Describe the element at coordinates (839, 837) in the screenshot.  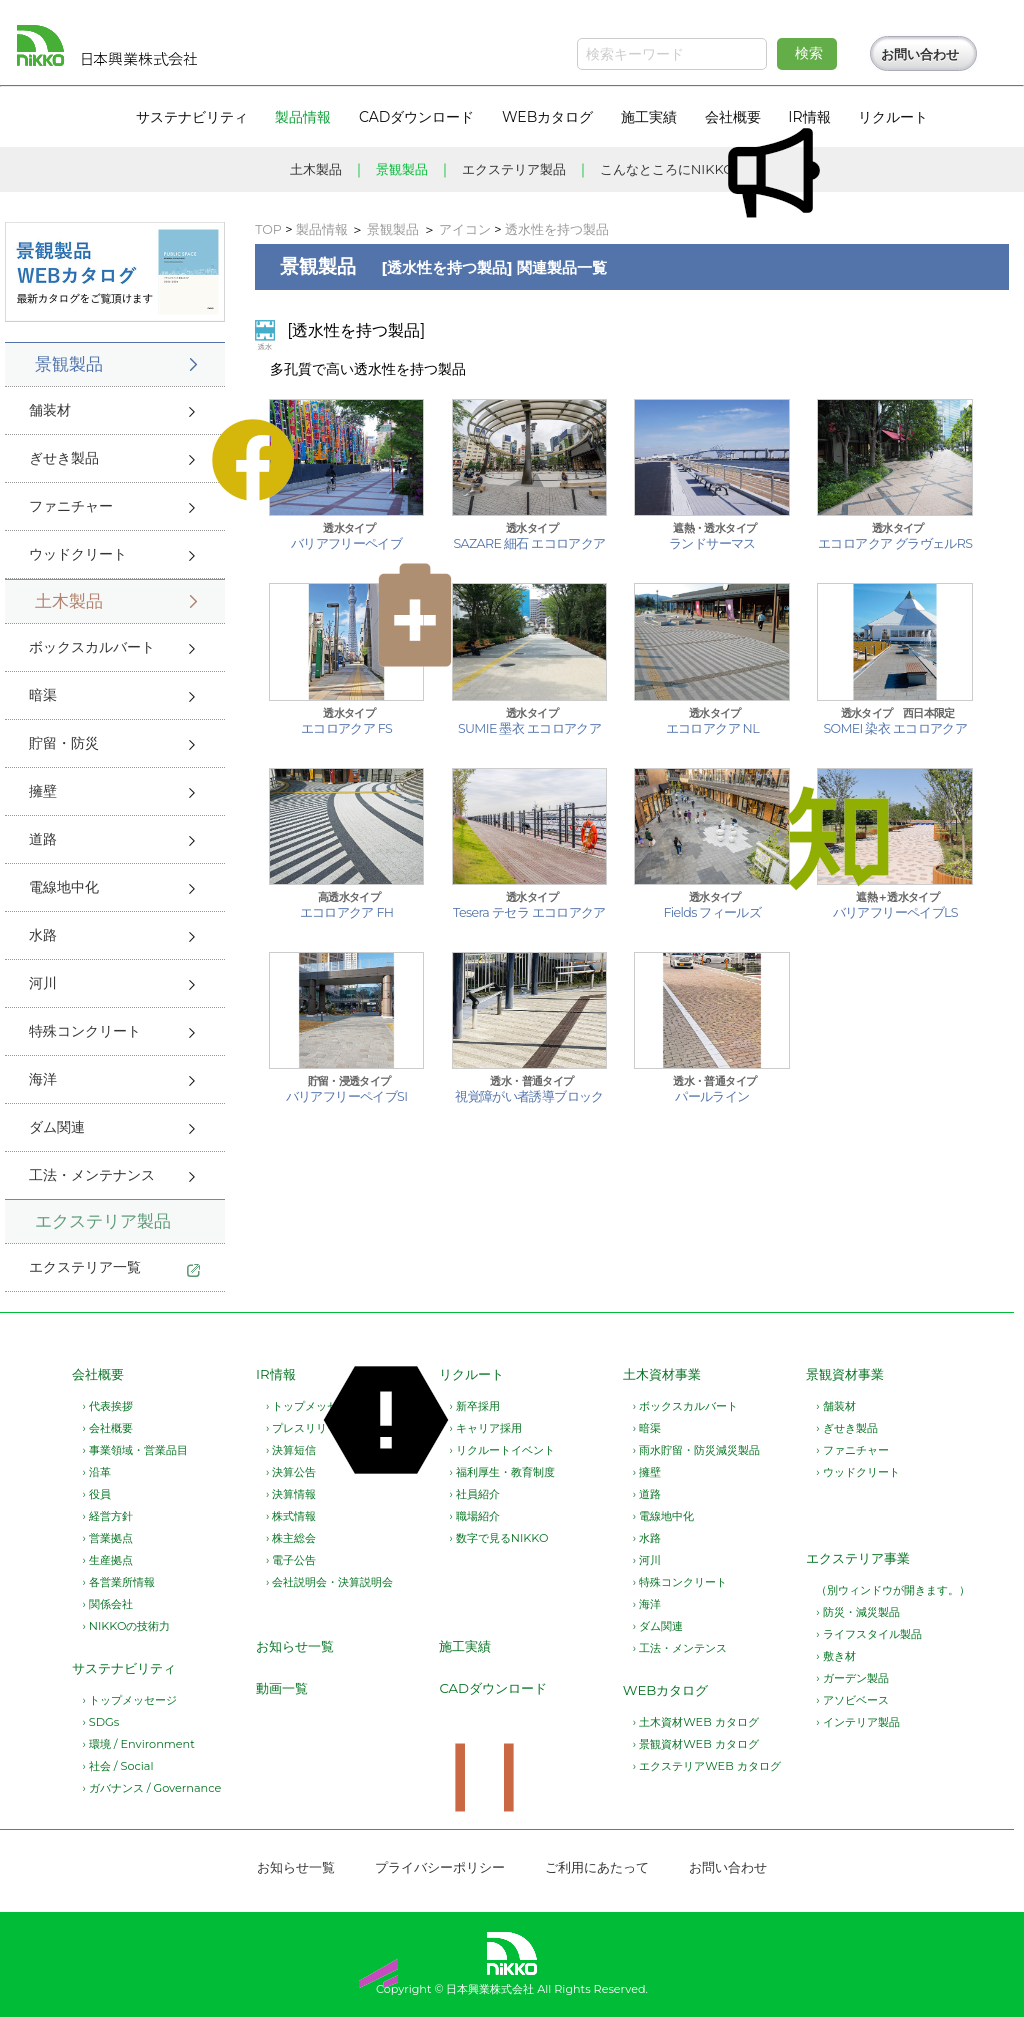
I see `open zhihu app` at that location.